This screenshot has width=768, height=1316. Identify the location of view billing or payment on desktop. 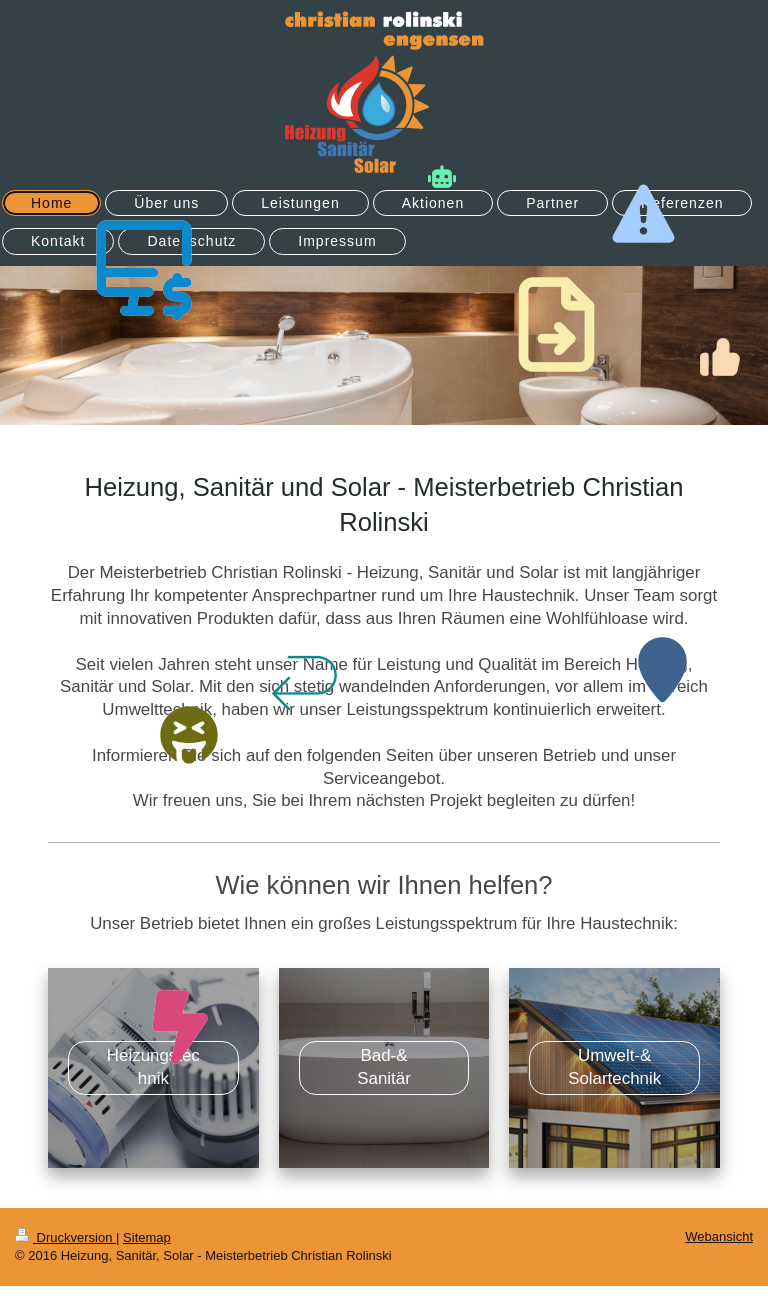
(144, 268).